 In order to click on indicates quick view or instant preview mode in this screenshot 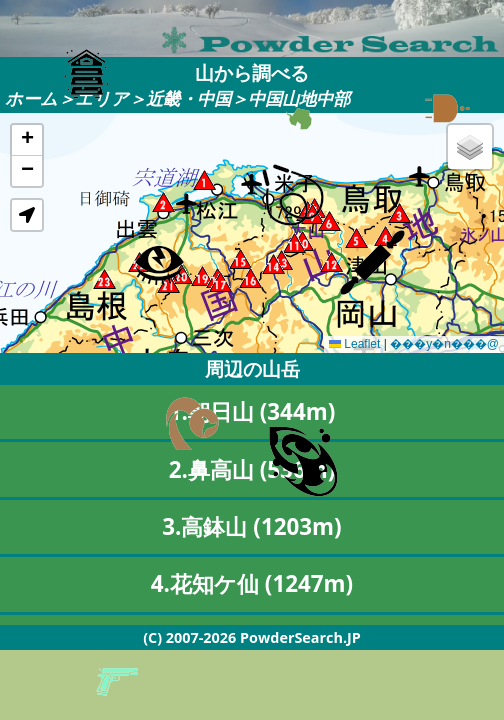, I will do `click(159, 265)`.